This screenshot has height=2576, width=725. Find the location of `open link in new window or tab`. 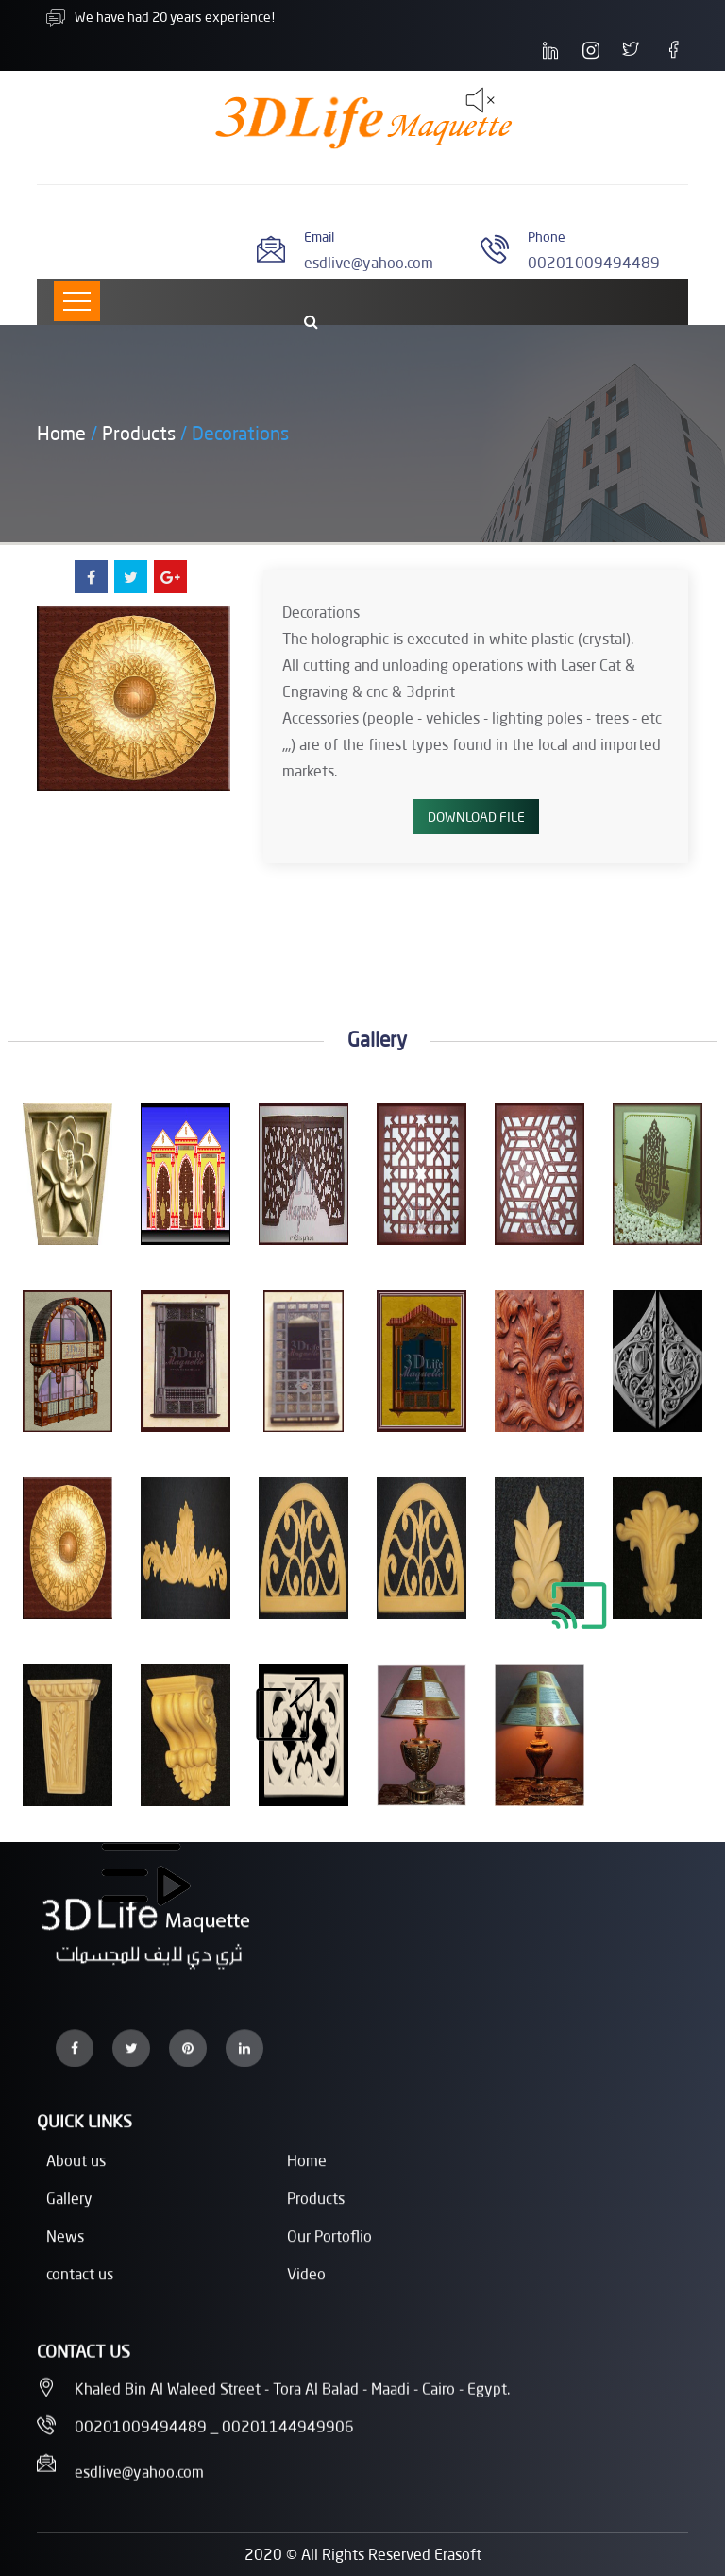

open link in new window or tab is located at coordinates (288, 1709).